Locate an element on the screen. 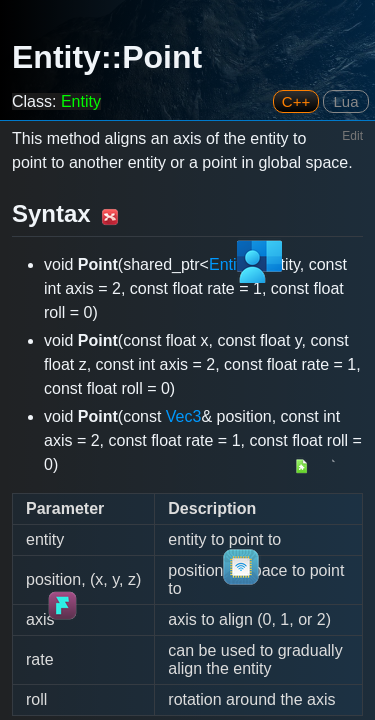 The image size is (375, 720). open the portal app is located at coordinates (259, 260).